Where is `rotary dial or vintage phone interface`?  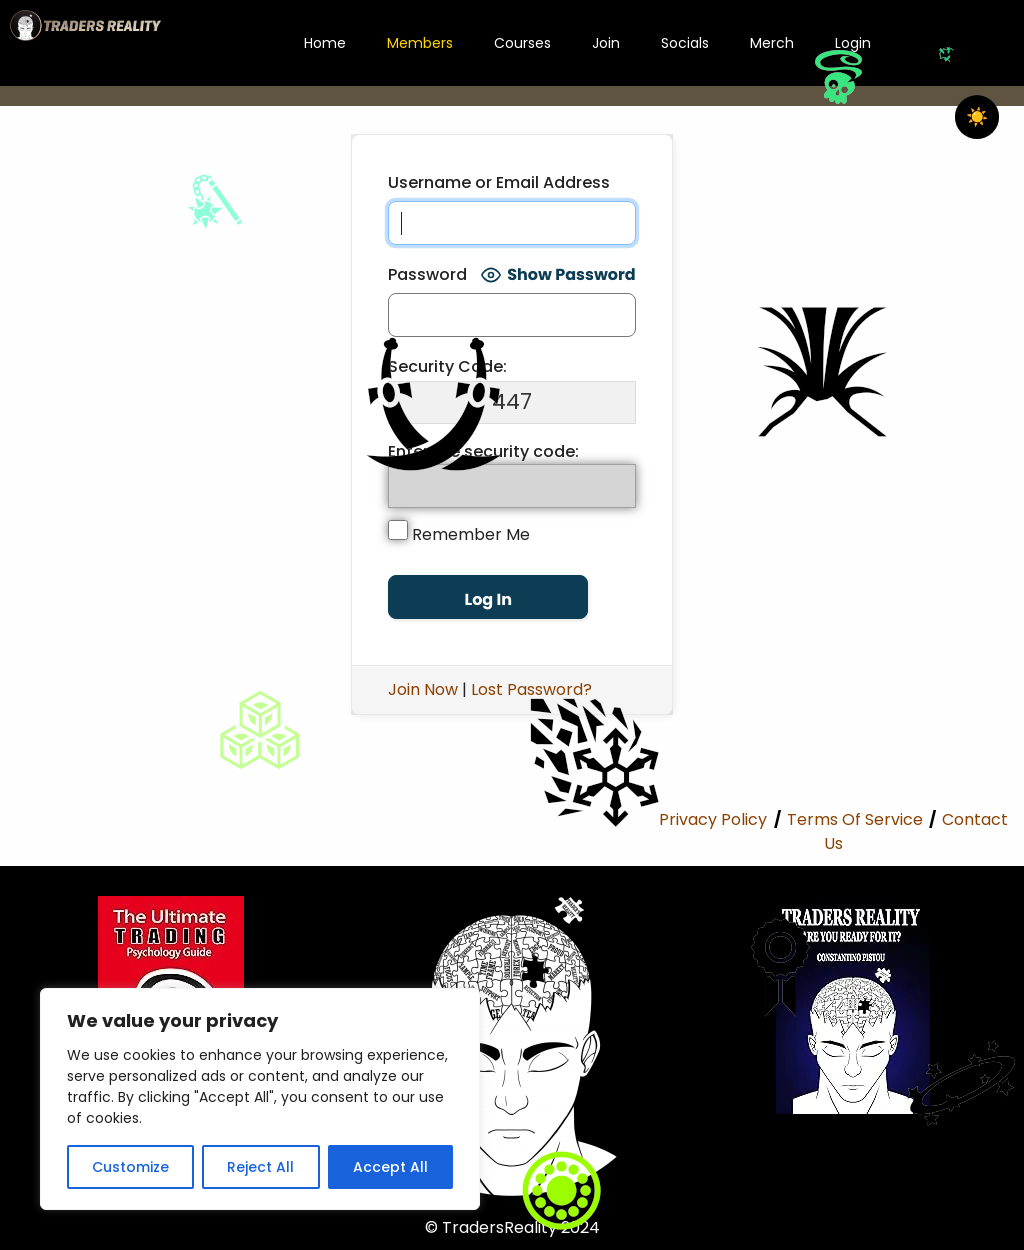 rotary dial or vintage phone interface is located at coordinates (561, 1190).